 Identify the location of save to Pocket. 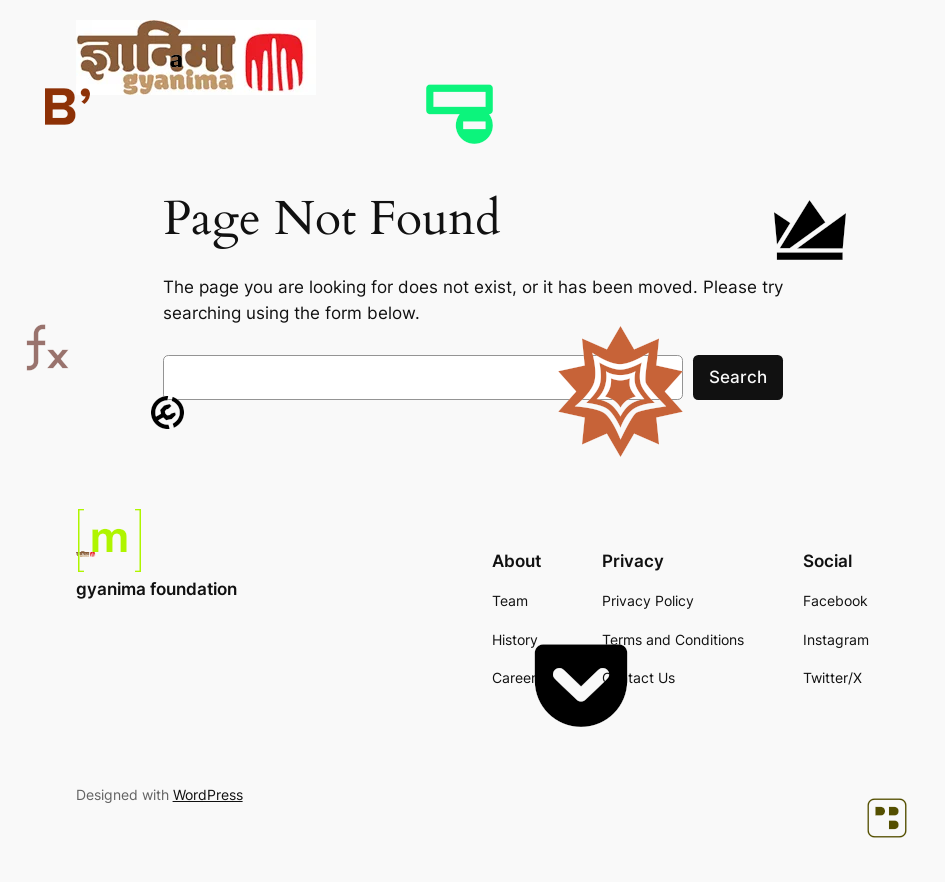
(581, 684).